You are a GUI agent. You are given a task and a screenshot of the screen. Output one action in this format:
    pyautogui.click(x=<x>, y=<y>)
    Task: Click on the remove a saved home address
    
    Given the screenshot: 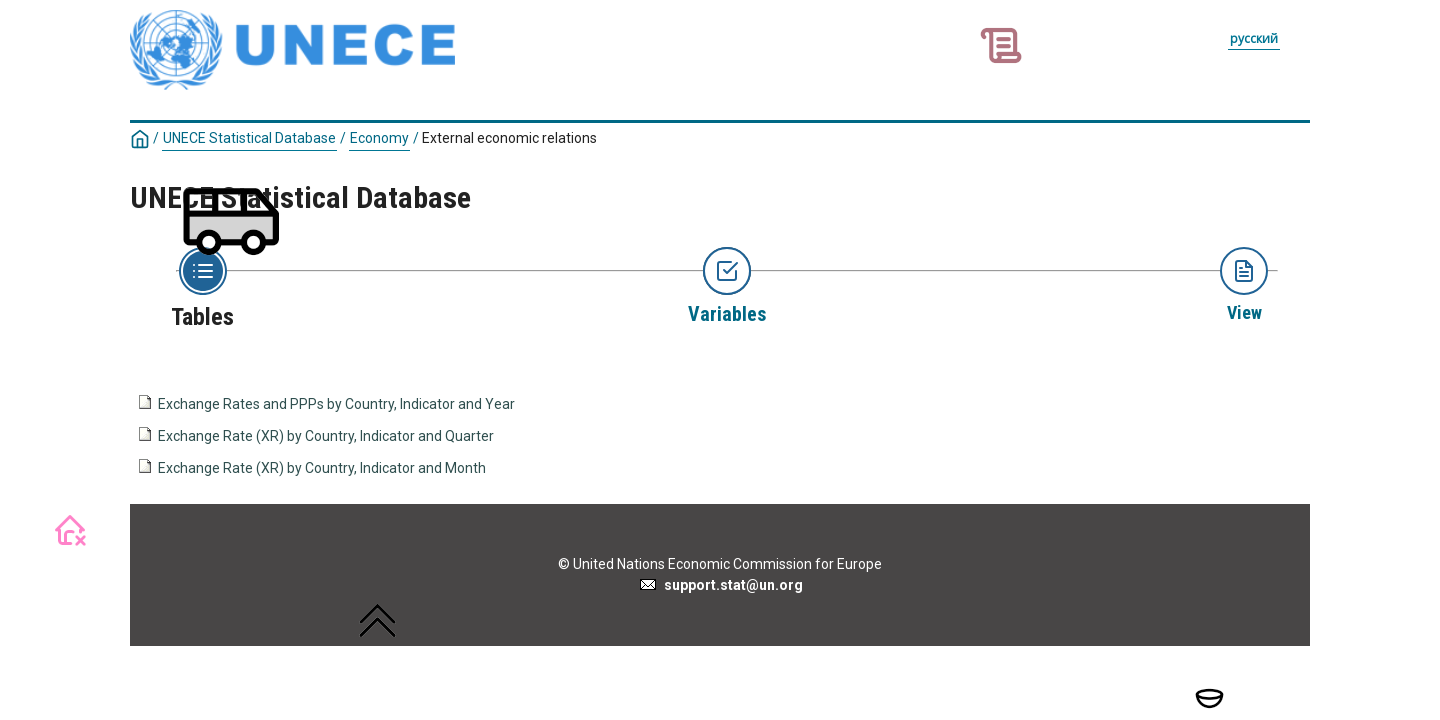 What is the action you would take?
    pyautogui.click(x=70, y=530)
    